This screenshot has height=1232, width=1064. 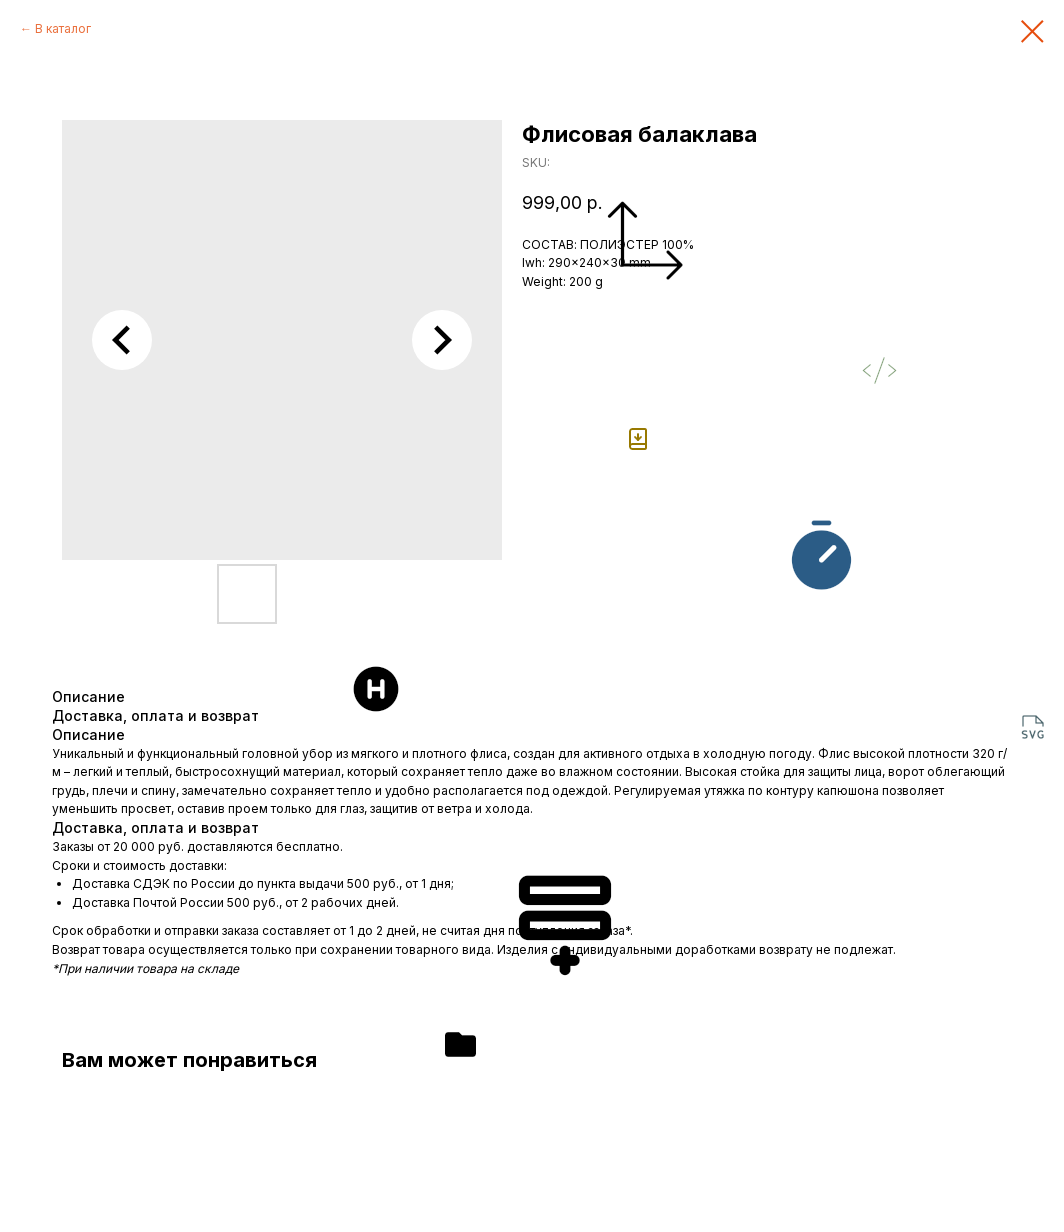 What do you see at coordinates (565, 918) in the screenshot?
I see `add a new row to the bottom of a table` at bounding box center [565, 918].